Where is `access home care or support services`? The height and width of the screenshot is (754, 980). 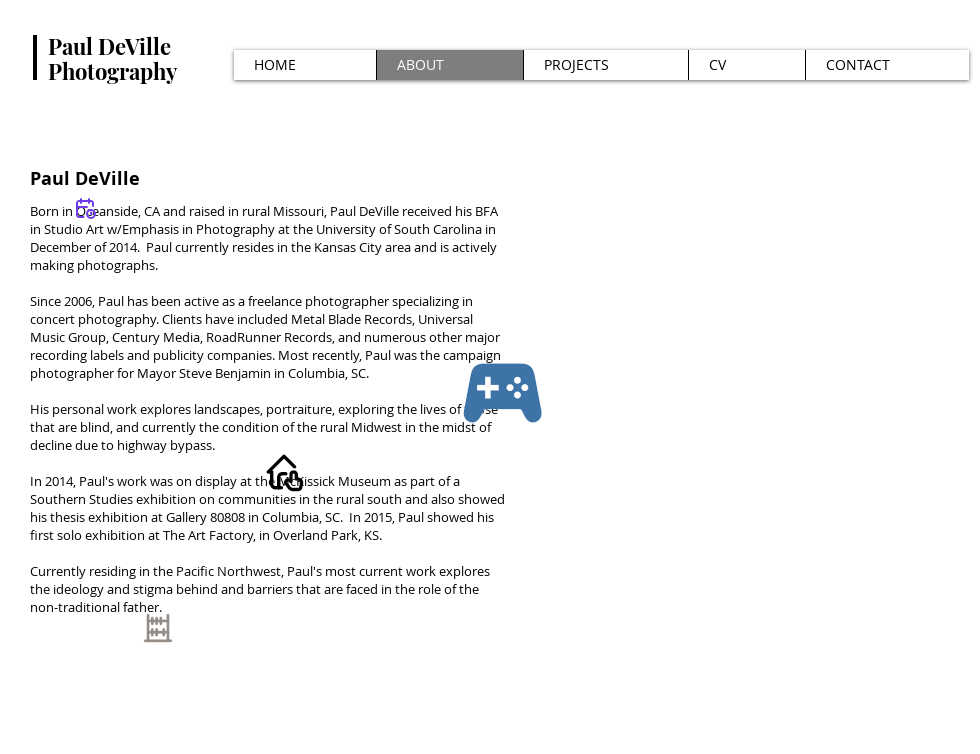 access home care or support services is located at coordinates (284, 472).